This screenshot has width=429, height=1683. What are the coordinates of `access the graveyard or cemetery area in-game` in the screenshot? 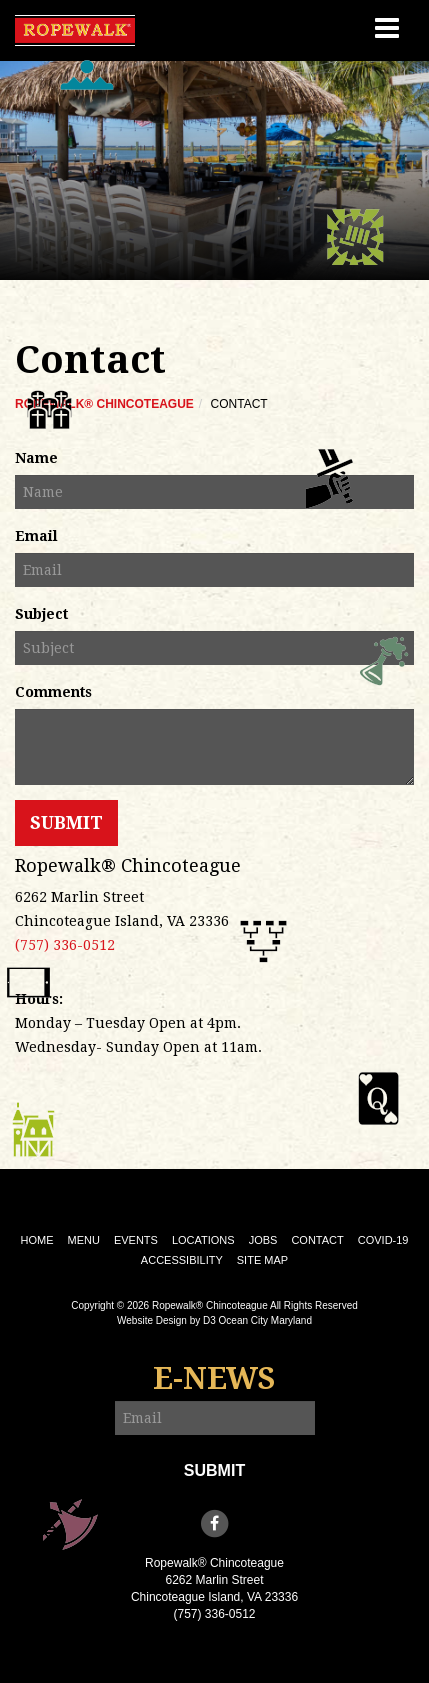 It's located at (49, 407).